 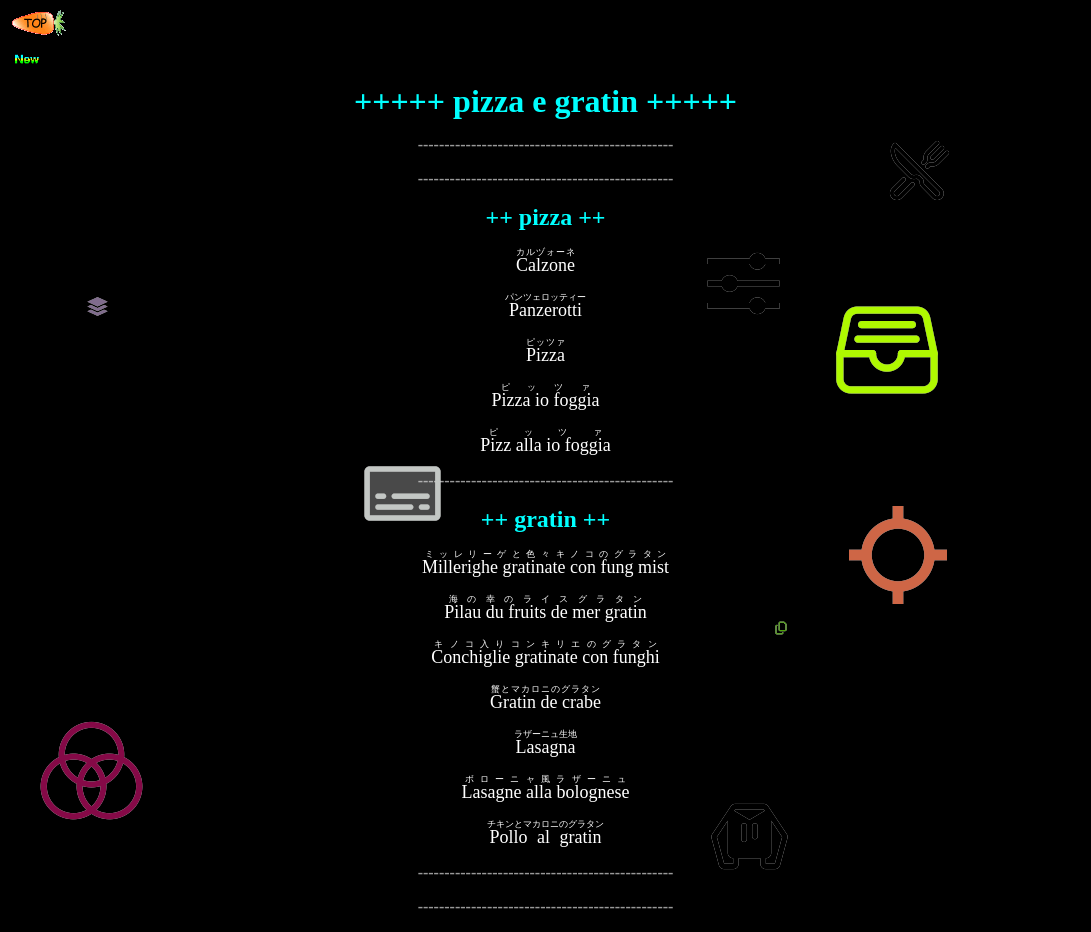 I want to click on adjust settings or preferences, so click(x=743, y=283).